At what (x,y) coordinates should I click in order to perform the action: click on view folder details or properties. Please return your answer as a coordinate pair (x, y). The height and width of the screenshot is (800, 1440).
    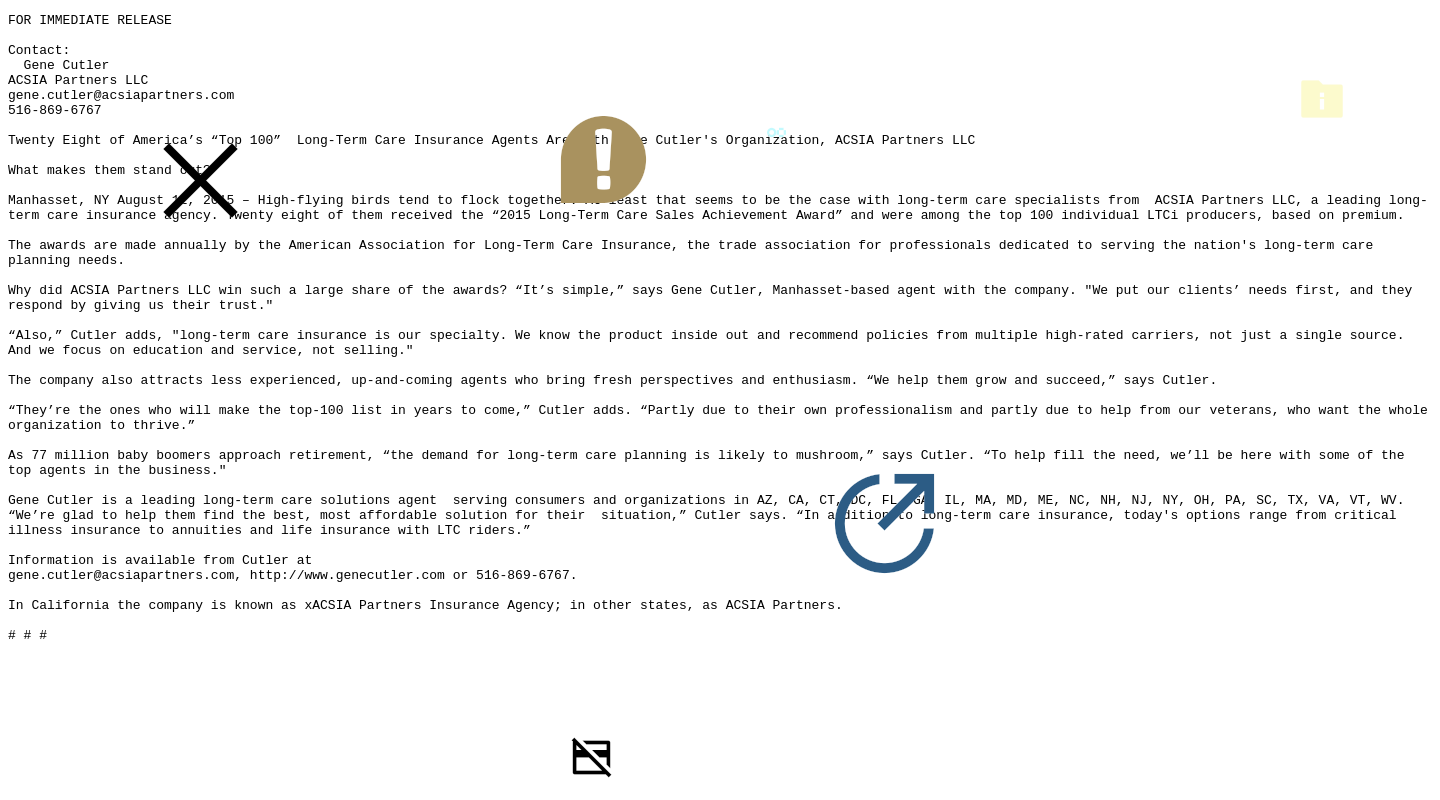
    Looking at the image, I should click on (1322, 99).